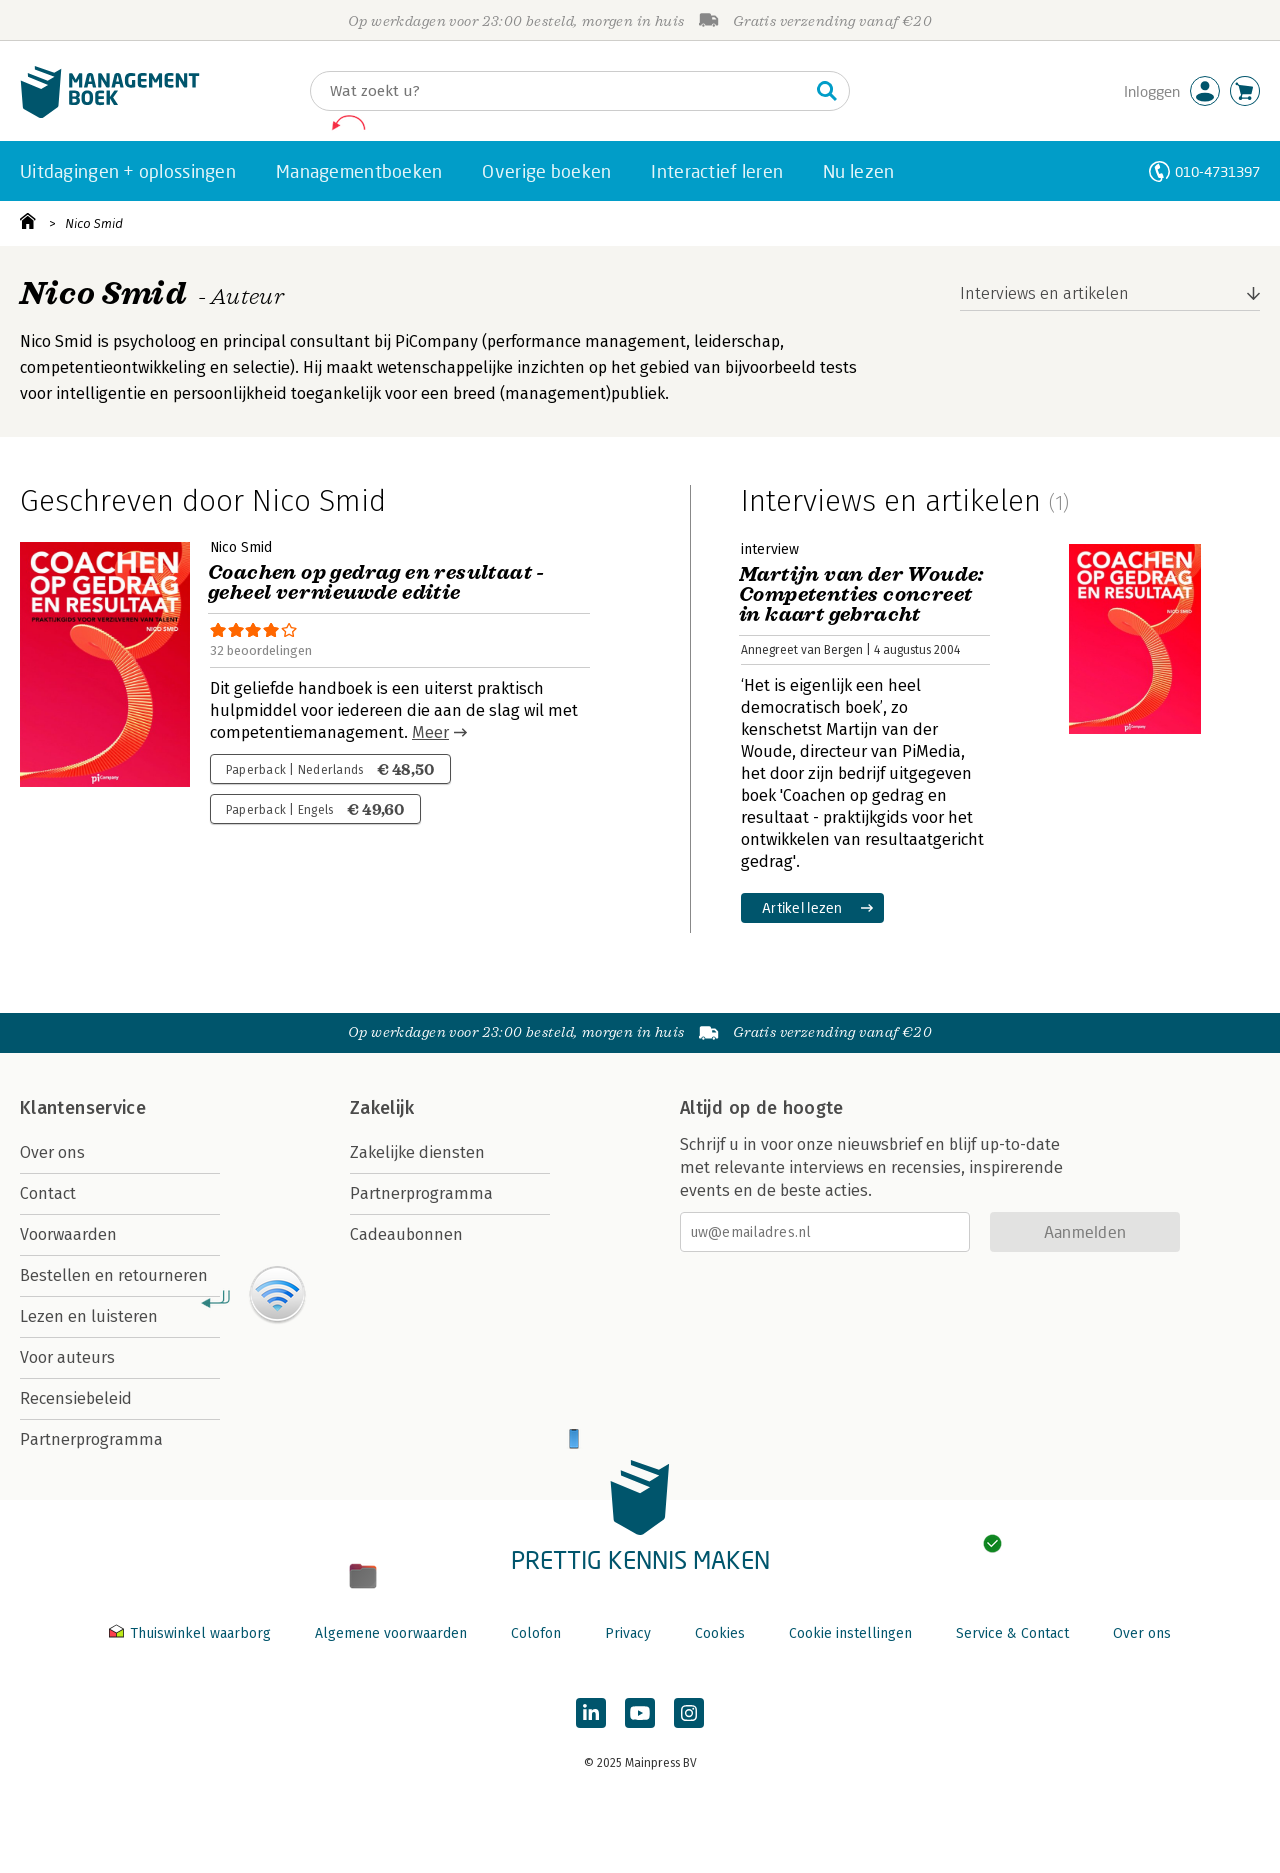 The width and height of the screenshot is (1280, 1873). I want to click on undo the last action, so click(348, 122).